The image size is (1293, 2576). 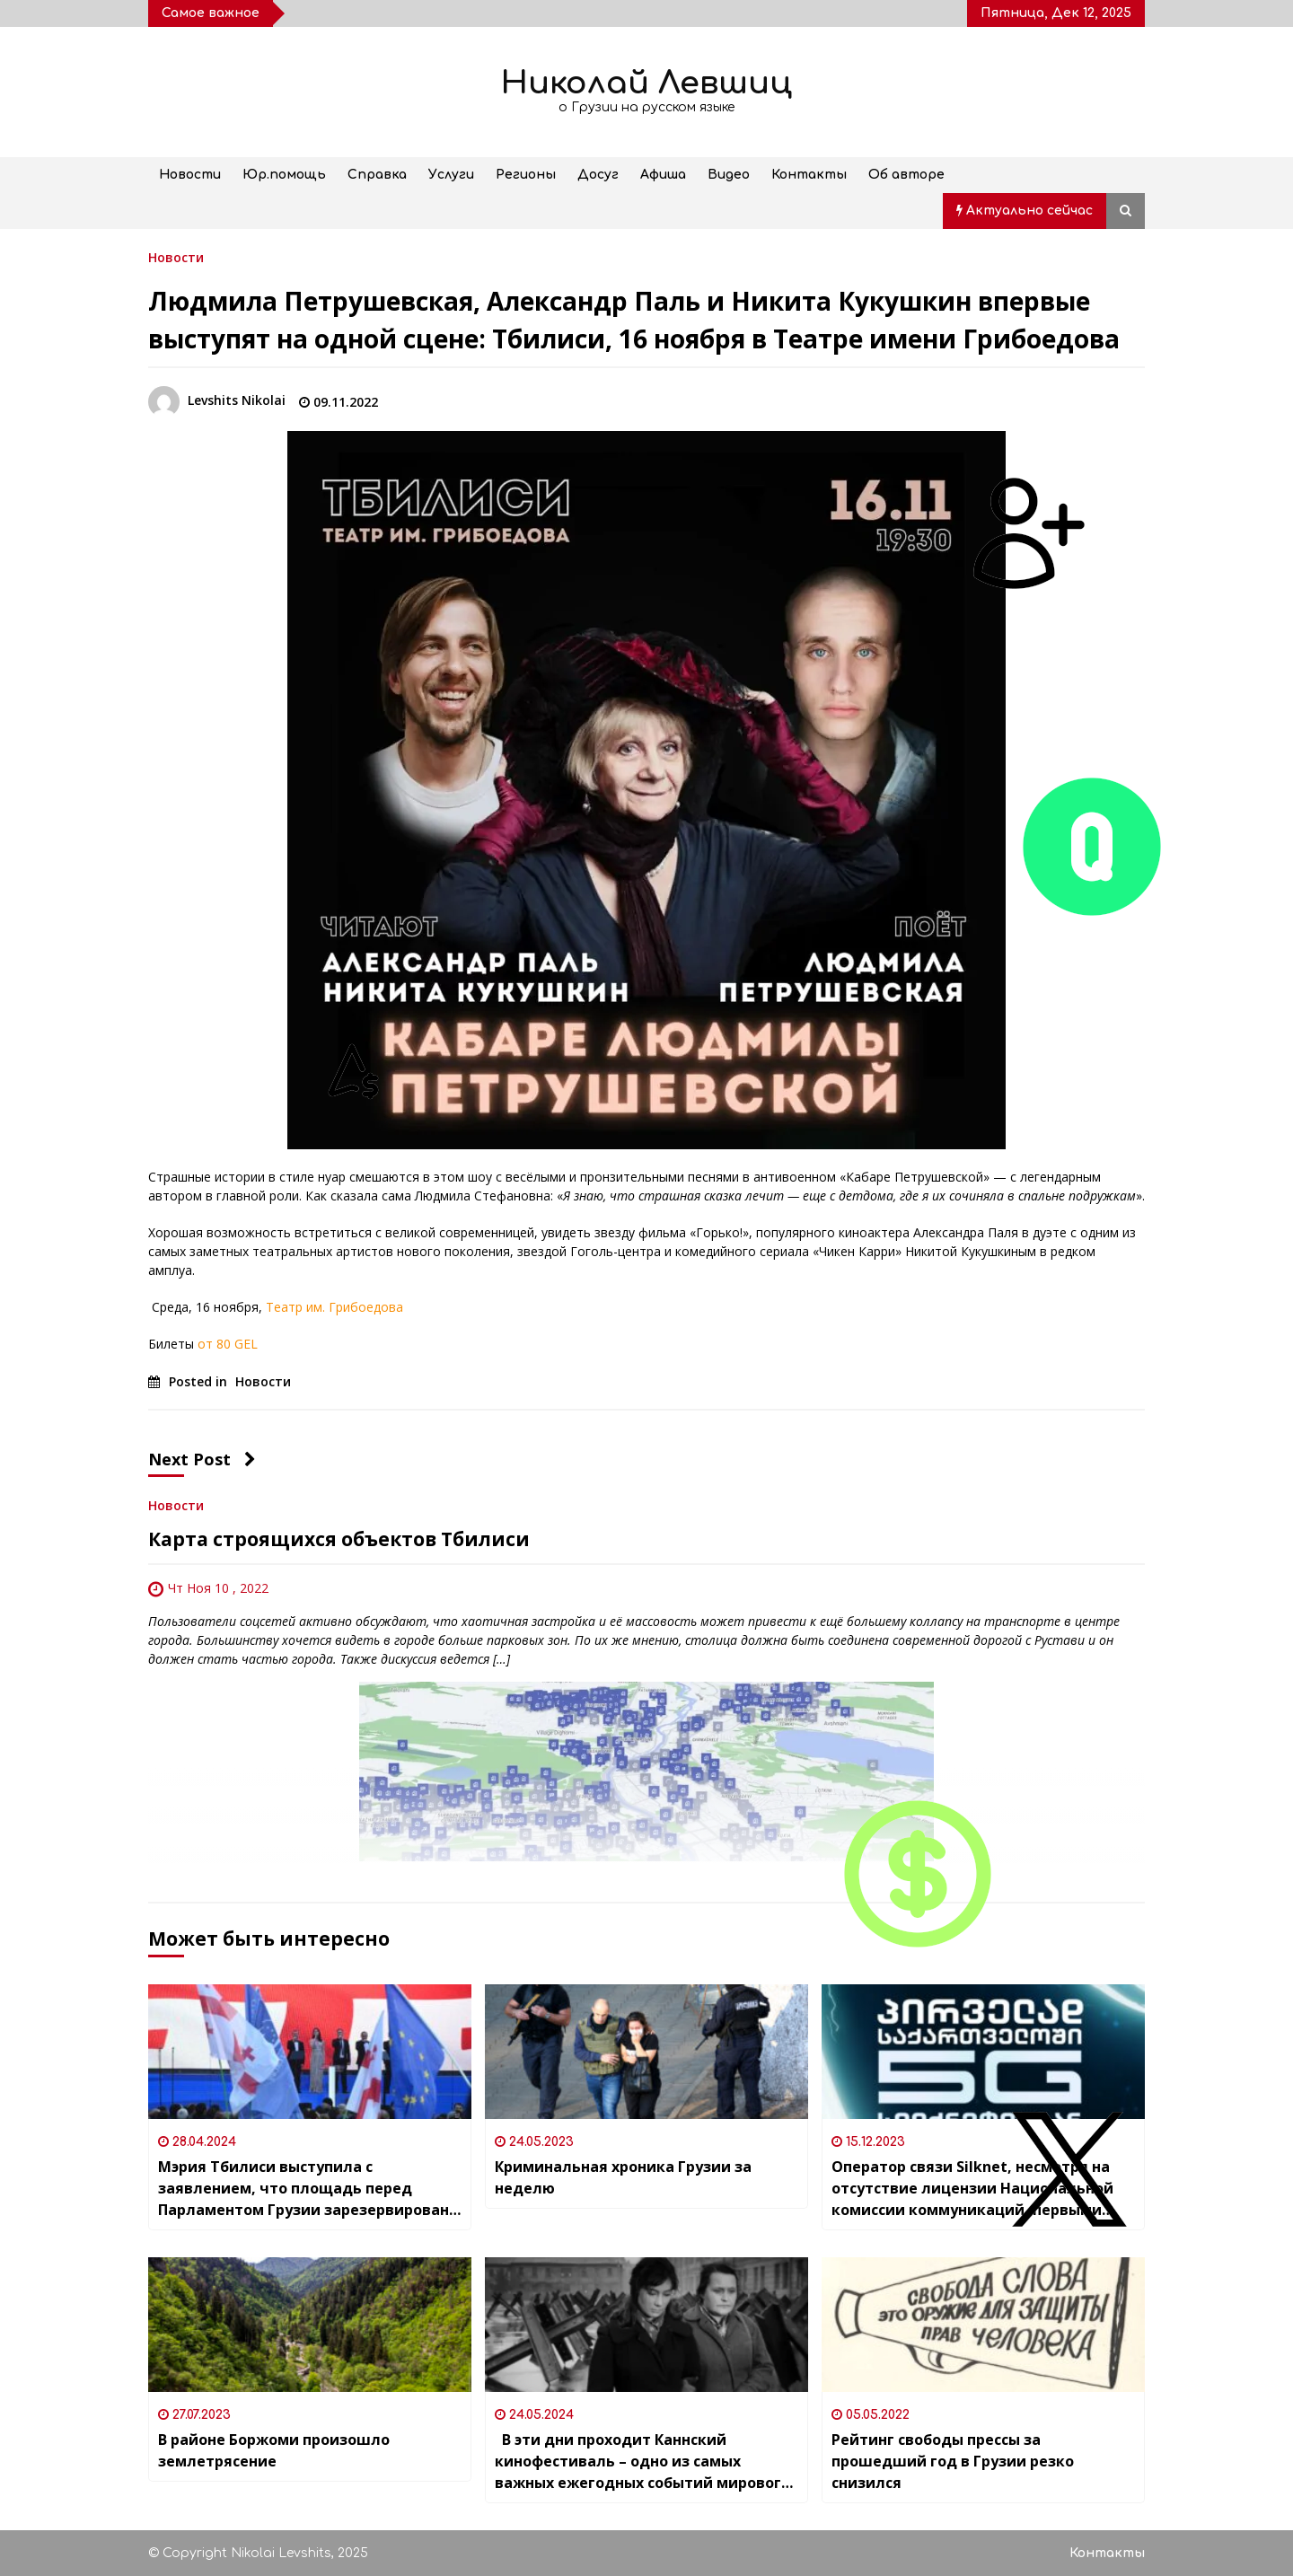 What do you see at coordinates (1092, 847) in the screenshot?
I see `indicates a "Q" category or label` at bounding box center [1092, 847].